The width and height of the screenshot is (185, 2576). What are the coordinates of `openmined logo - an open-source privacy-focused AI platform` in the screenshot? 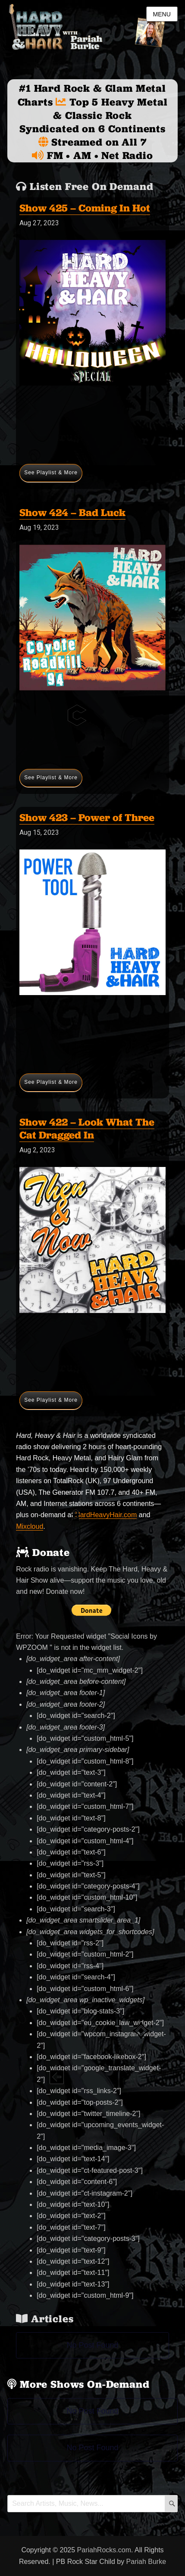 It's located at (141, 2031).